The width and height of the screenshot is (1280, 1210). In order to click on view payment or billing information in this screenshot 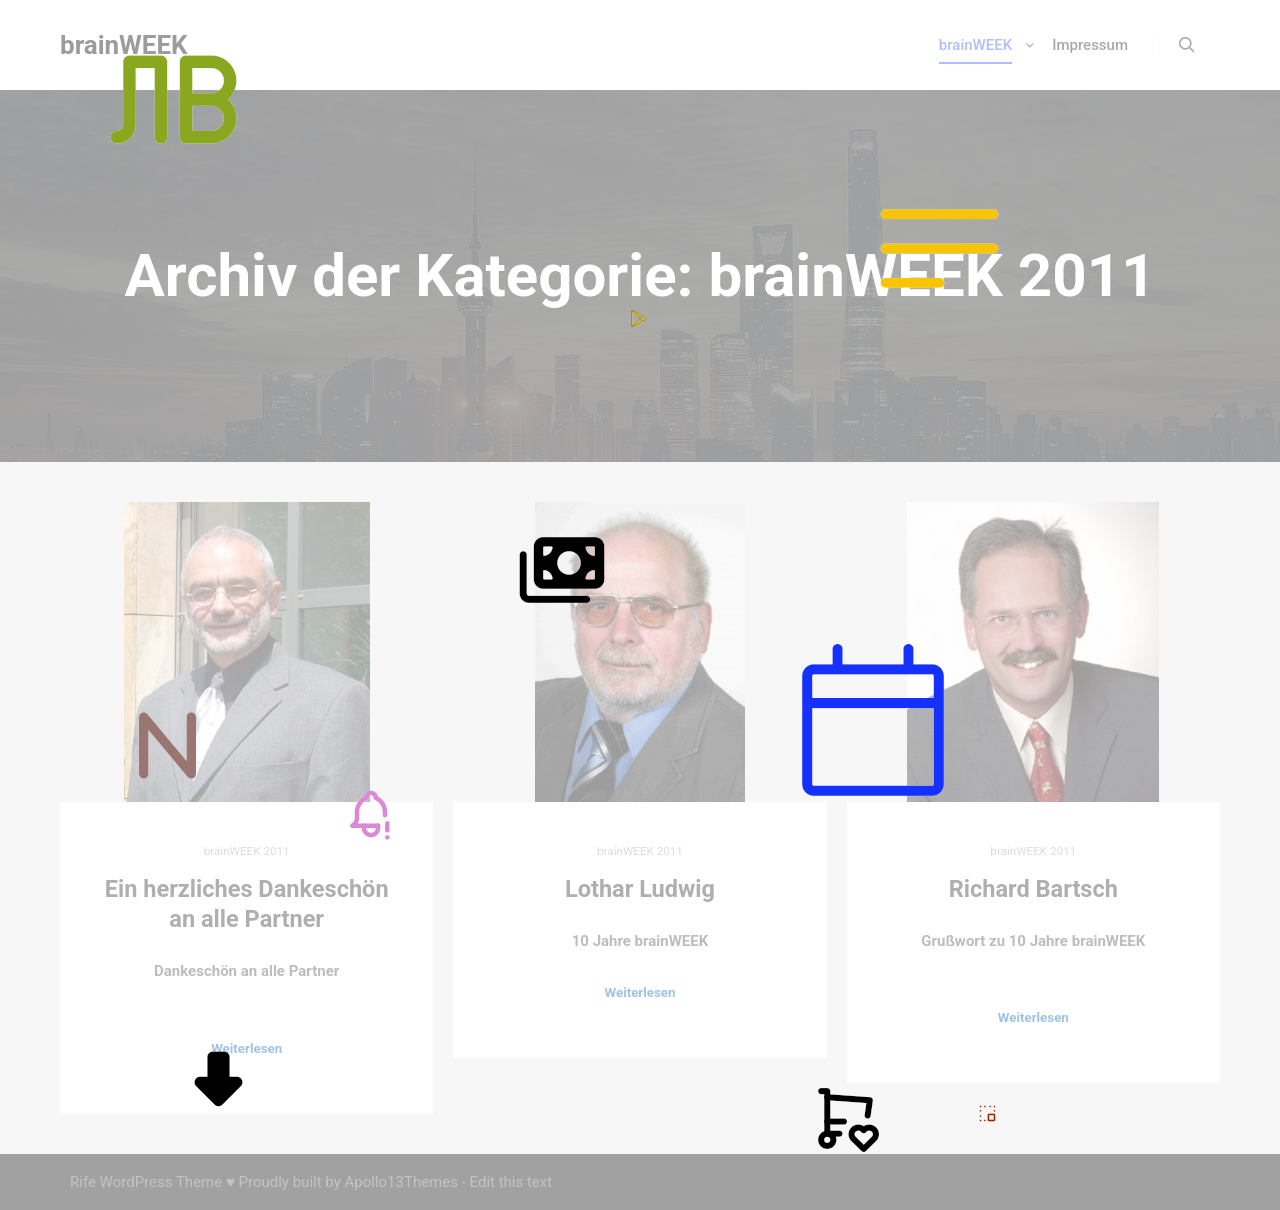, I will do `click(562, 570)`.